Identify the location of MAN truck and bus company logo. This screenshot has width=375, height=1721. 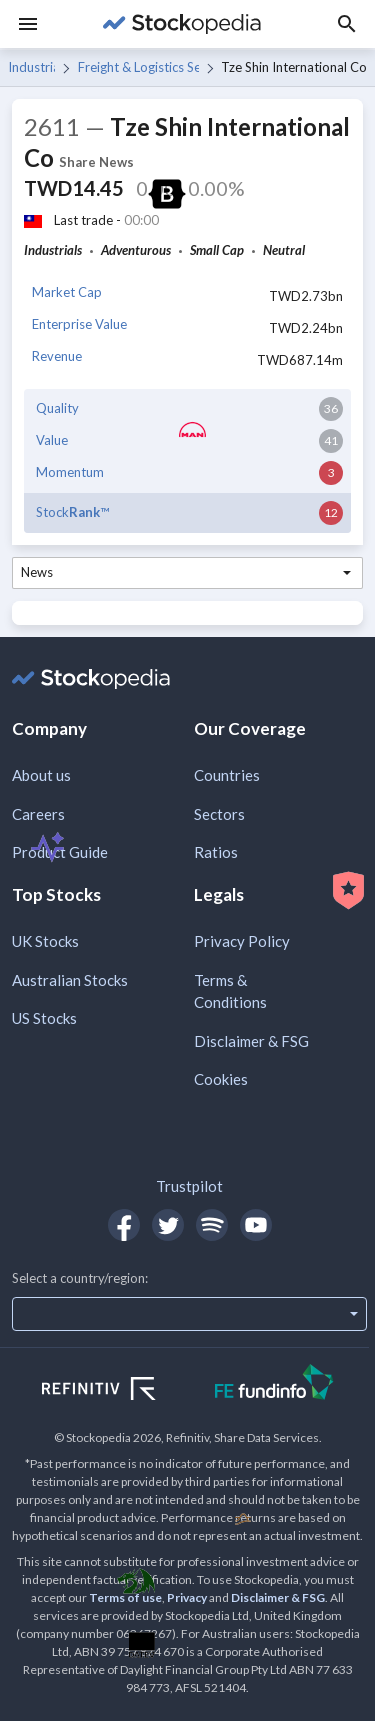
(192, 429).